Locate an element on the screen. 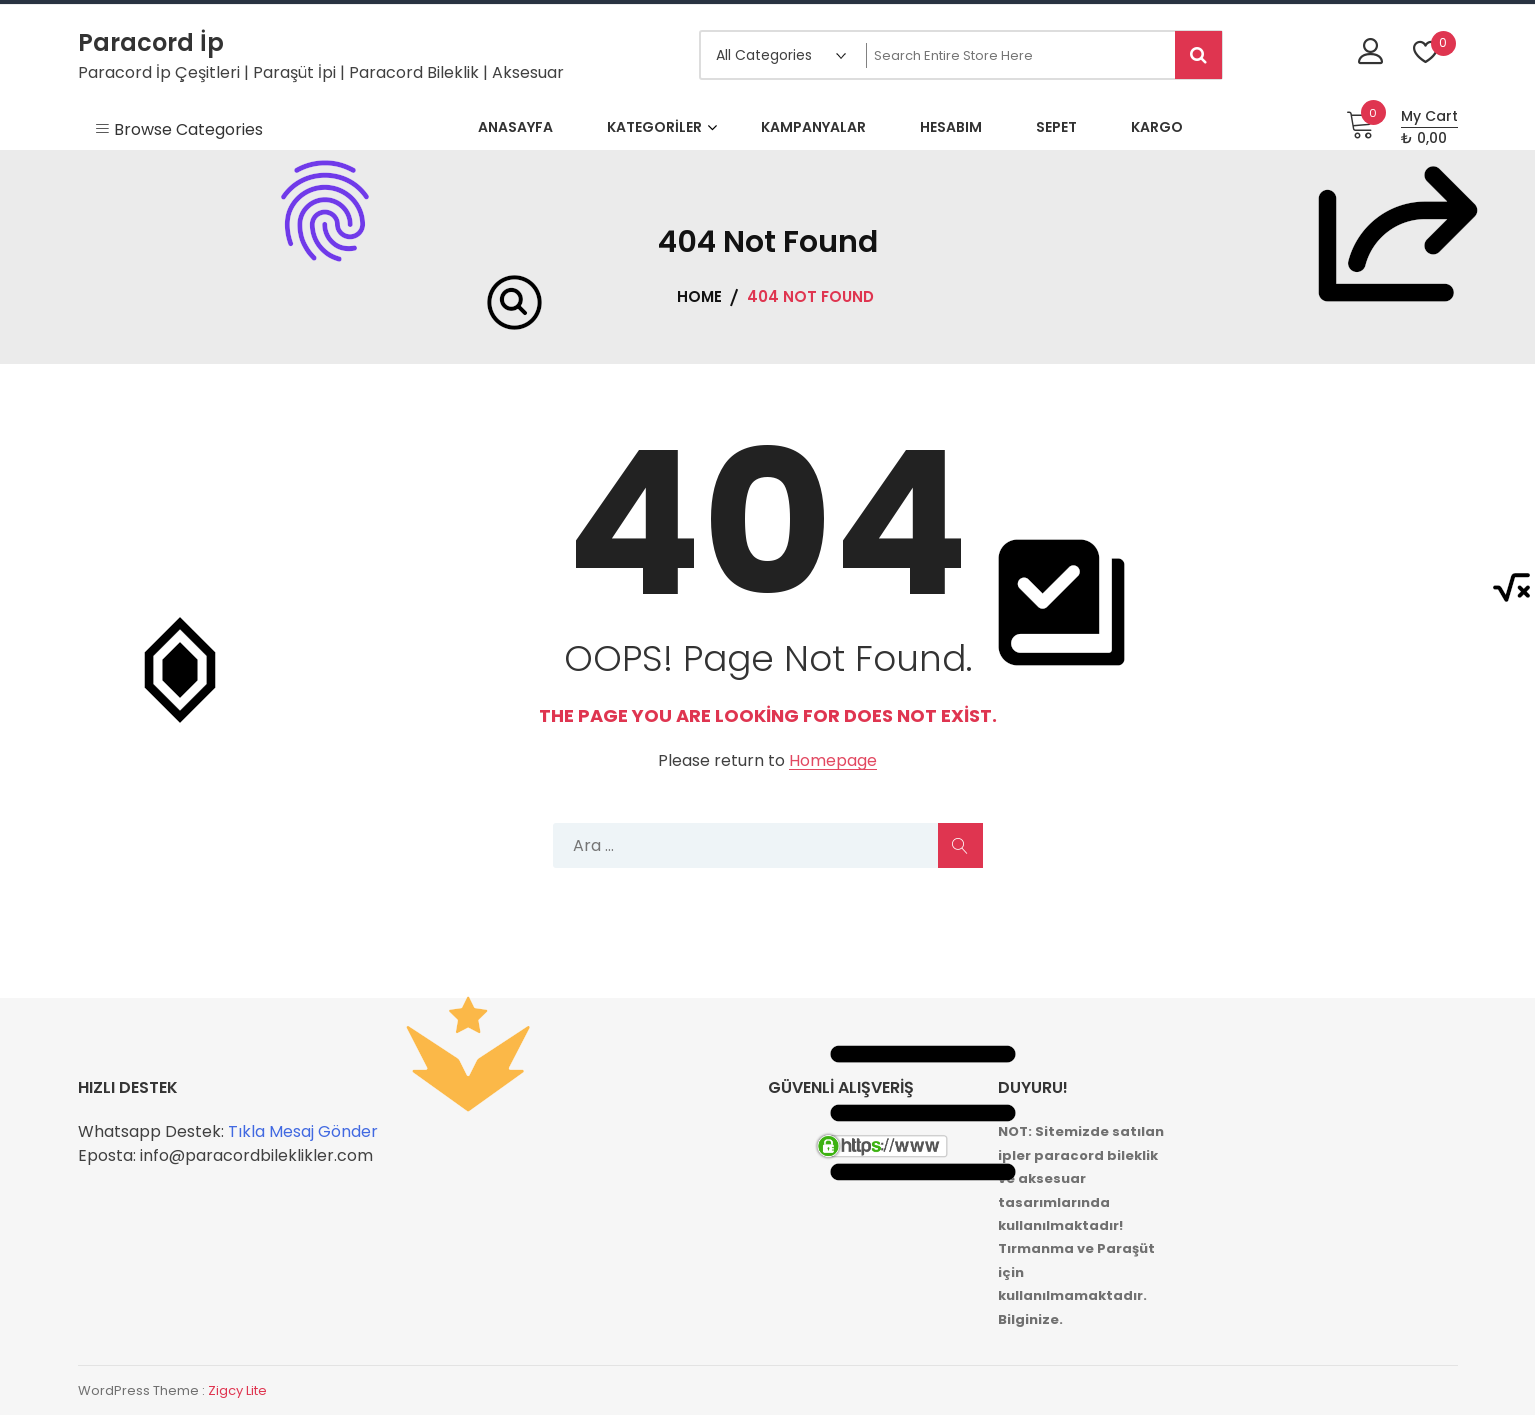  access mathematical functions or calculator is located at coordinates (1511, 587).